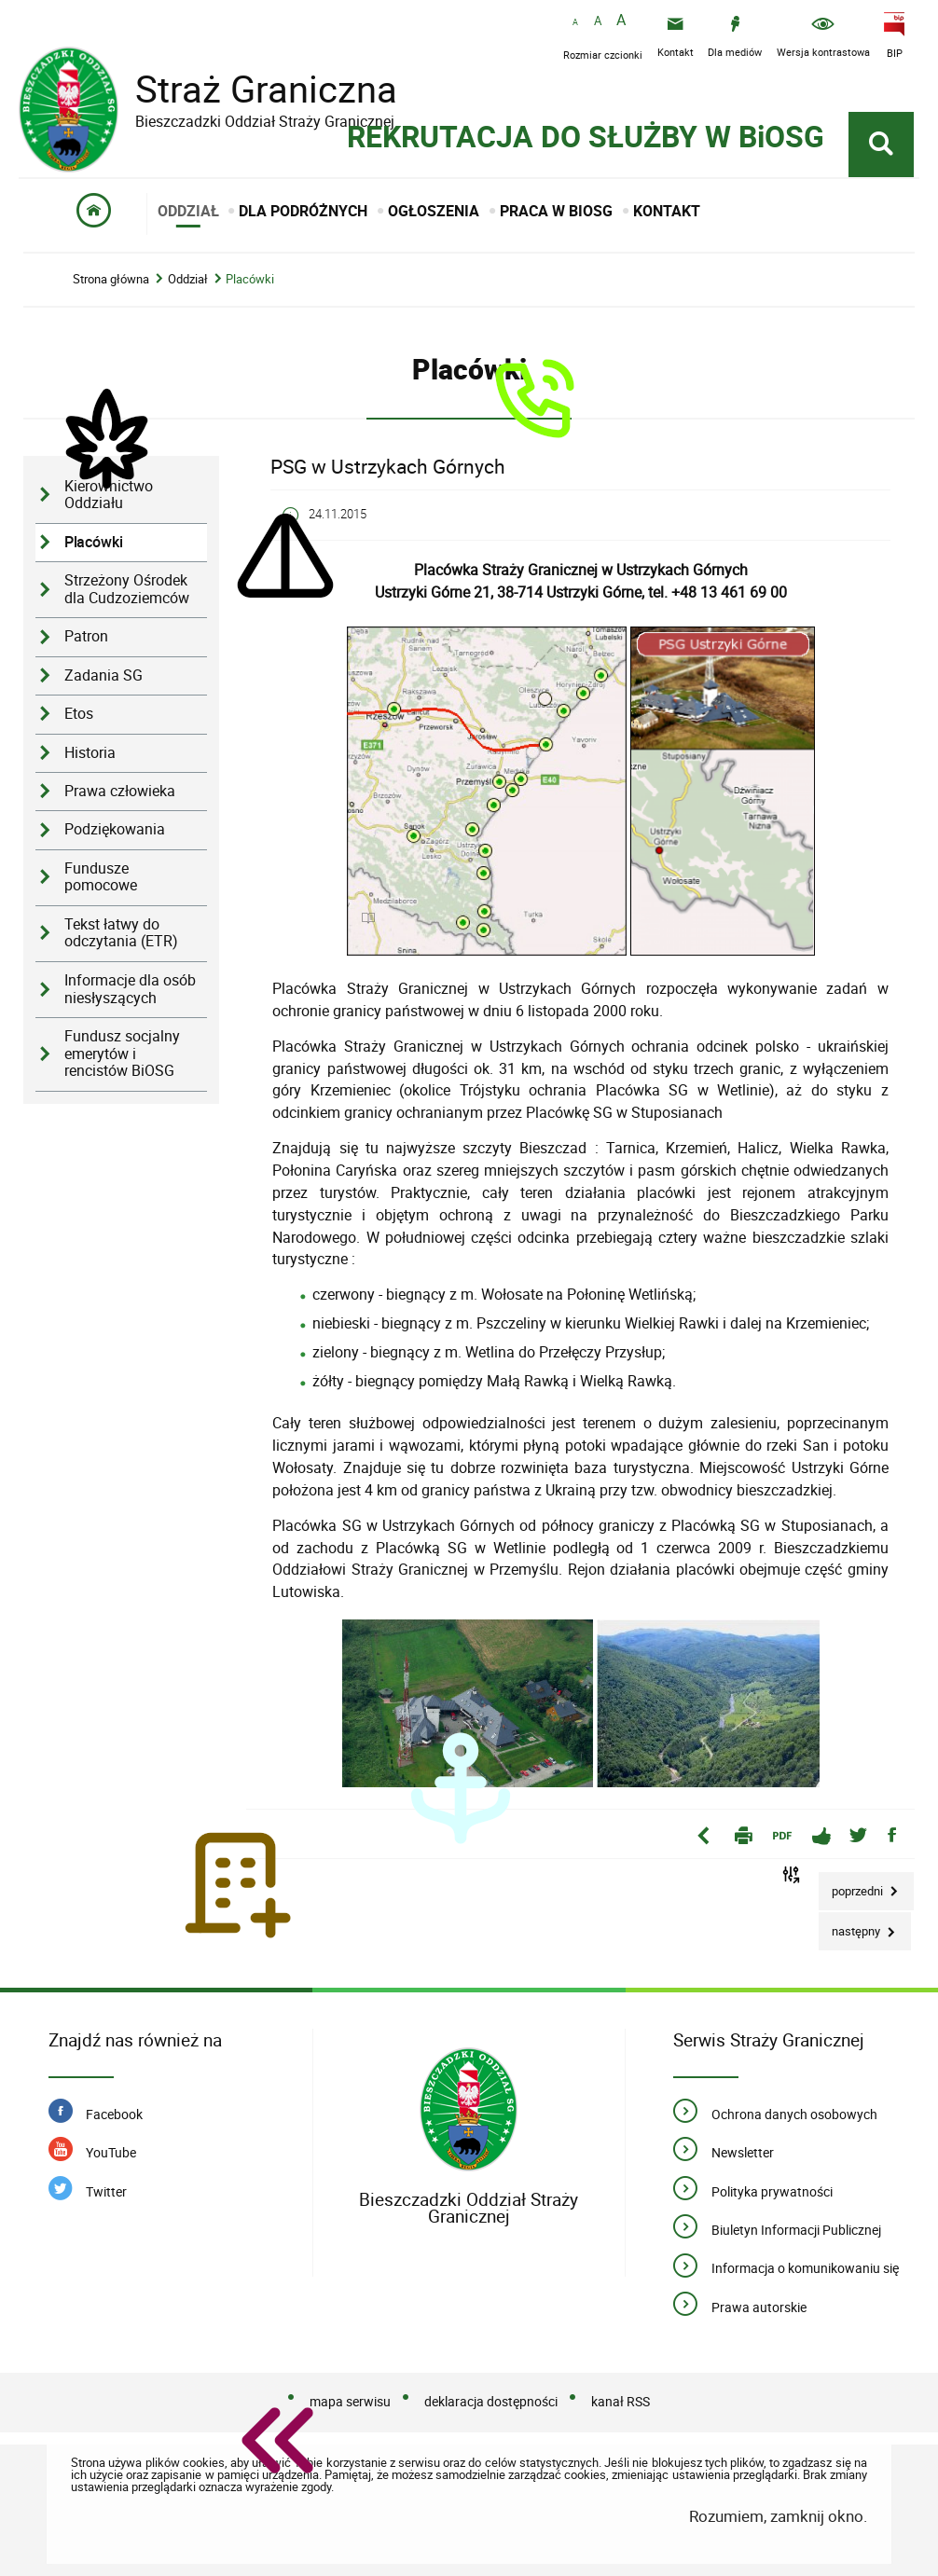  I want to click on view item details, so click(285, 558).